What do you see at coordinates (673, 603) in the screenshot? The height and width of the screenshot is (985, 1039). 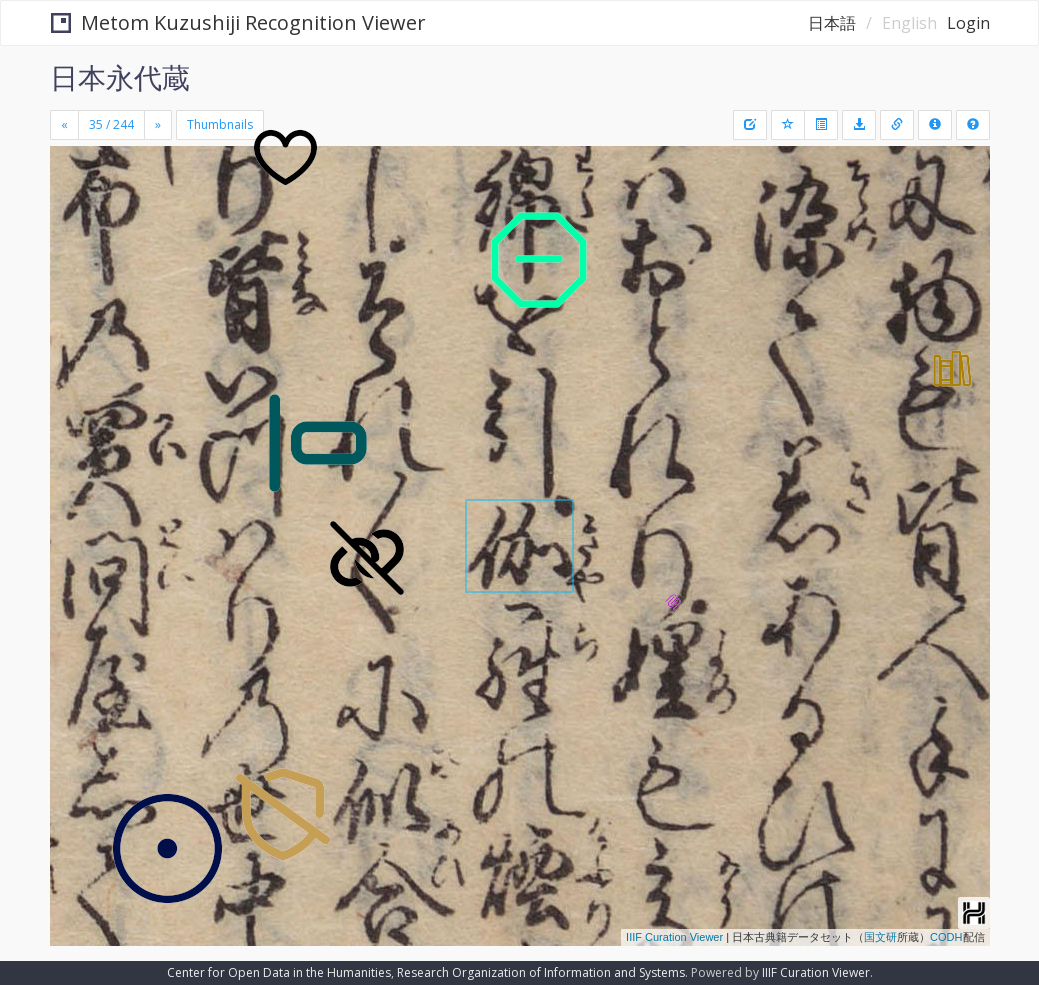 I see `connect to model context protocol services` at bounding box center [673, 603].